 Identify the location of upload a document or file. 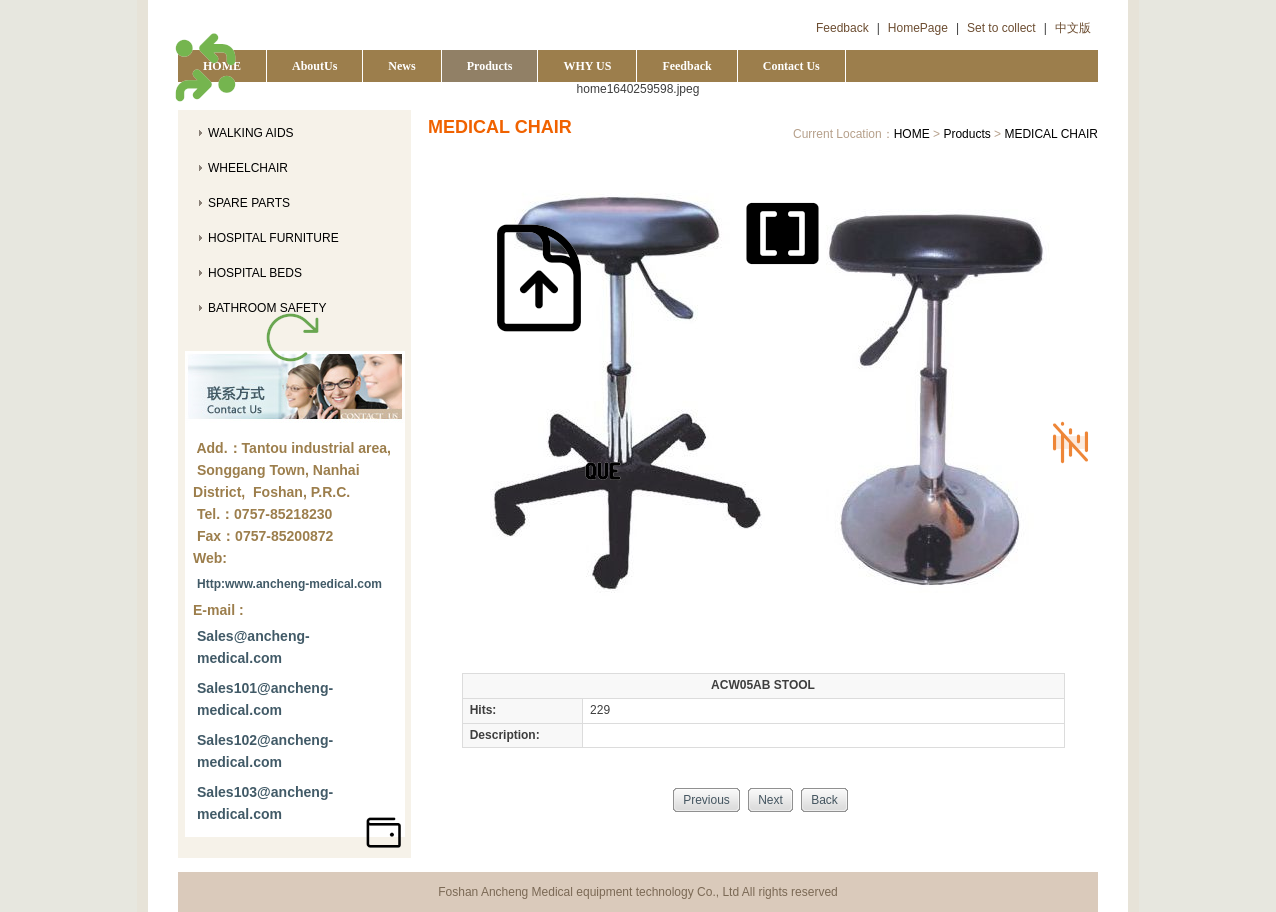
(539, 278).